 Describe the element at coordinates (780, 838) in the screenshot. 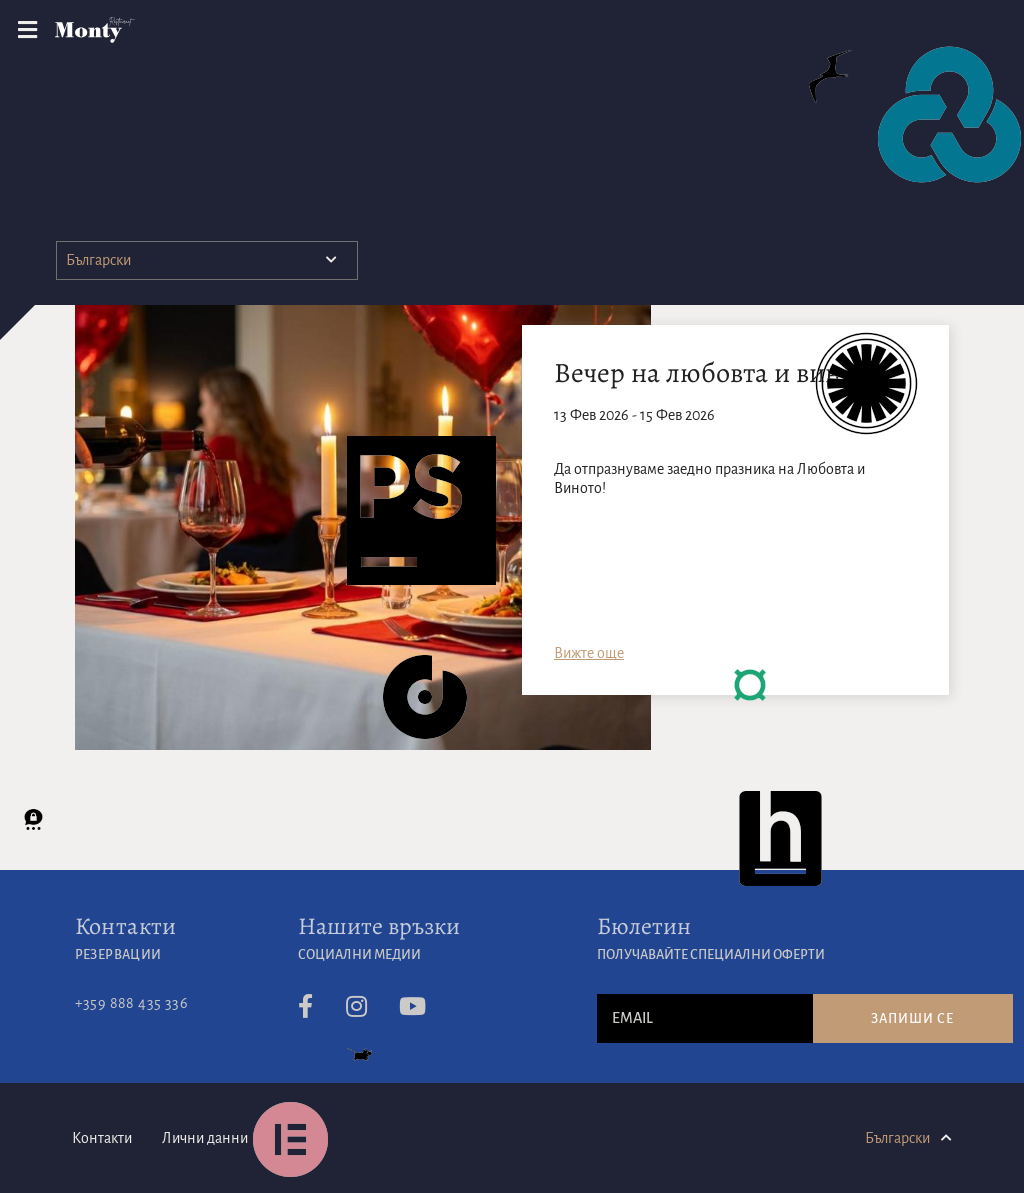

I see `visit hackerearth coding platform` at that location.